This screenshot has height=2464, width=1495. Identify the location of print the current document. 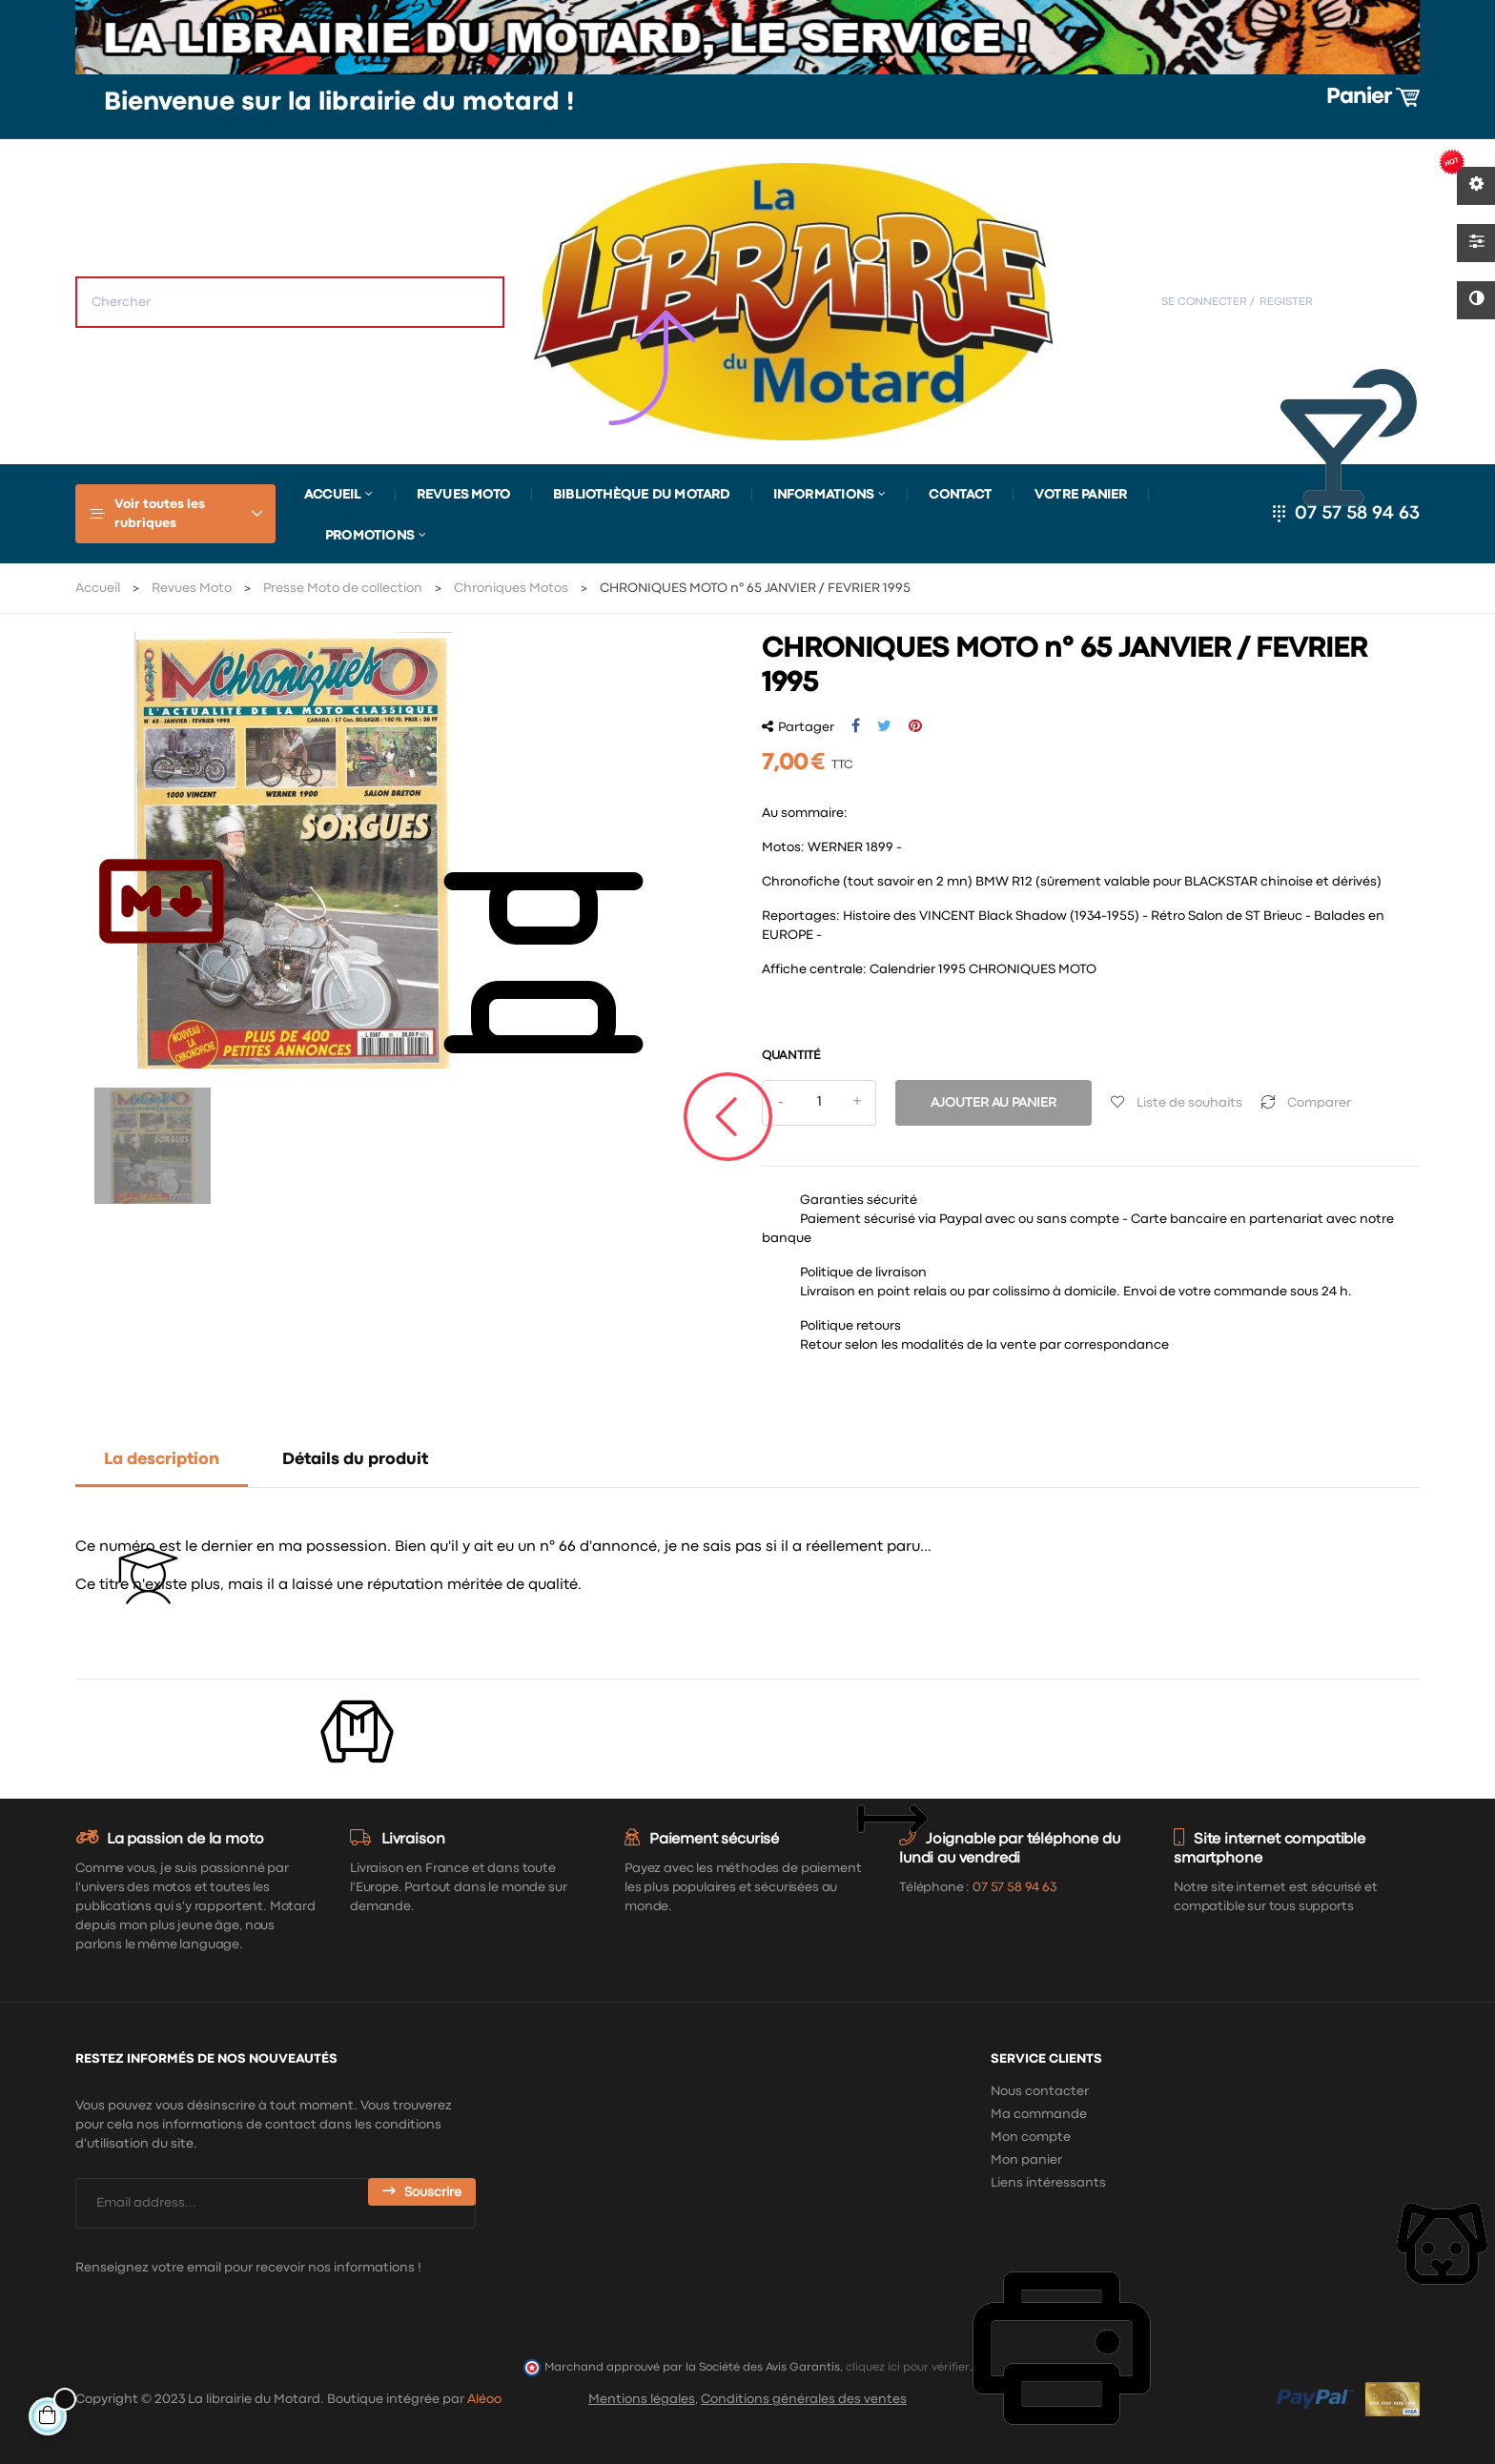
(1061, 2348).